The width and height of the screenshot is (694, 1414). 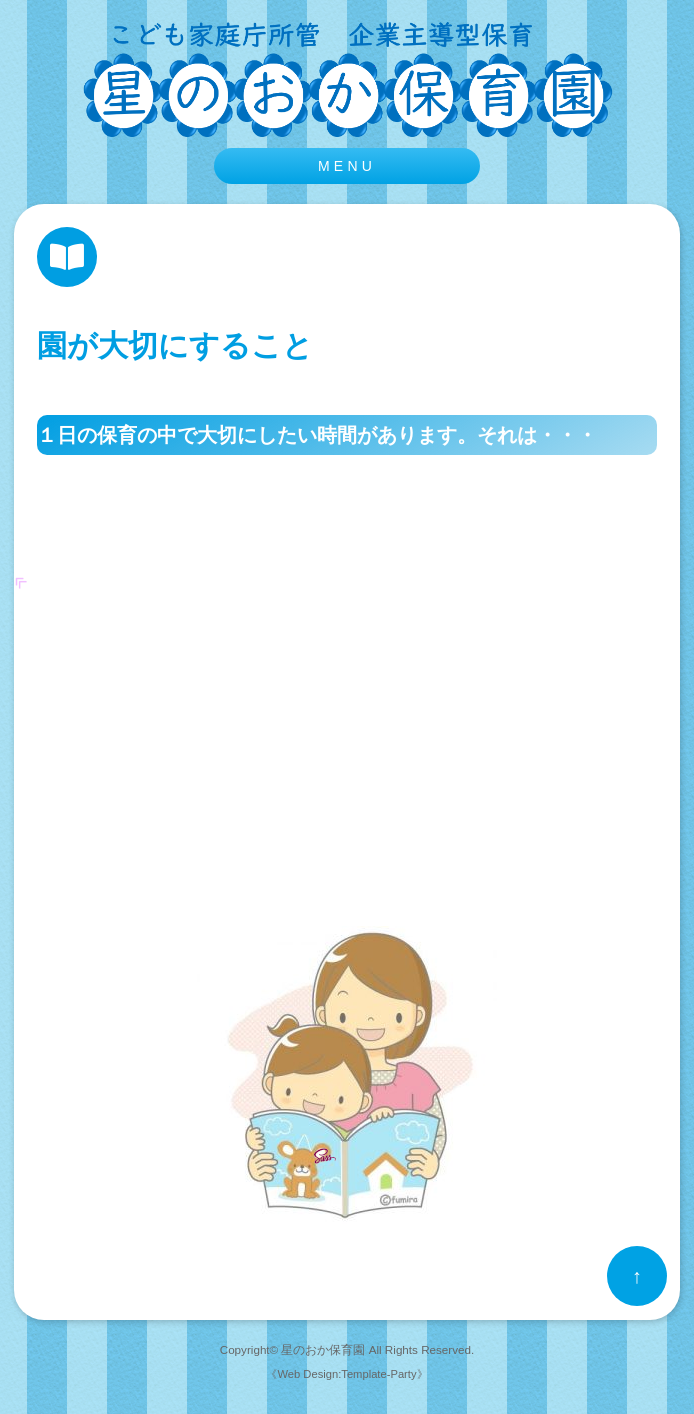 I want to click on sass stylesheet preprocessor logo, so click(x=325, y=1156).